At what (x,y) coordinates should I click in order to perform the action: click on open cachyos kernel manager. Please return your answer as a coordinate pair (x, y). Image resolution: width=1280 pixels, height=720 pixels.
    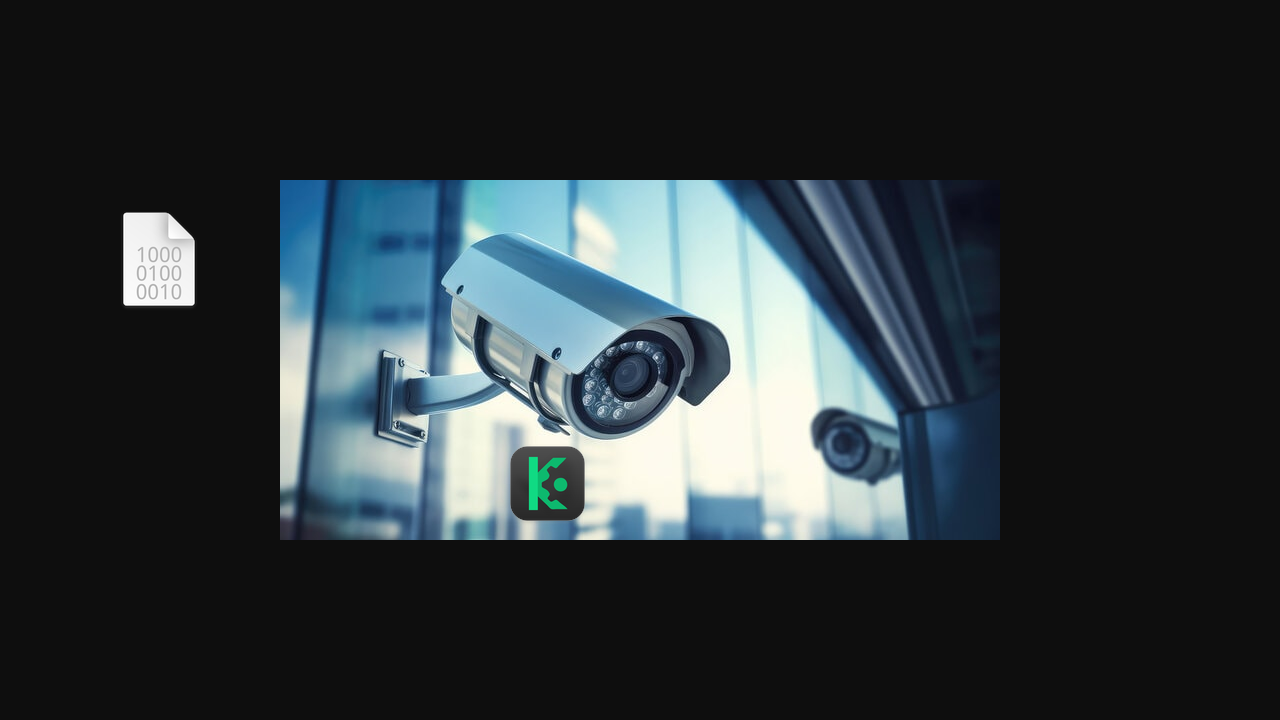
    Looking at the image, I should click on (547, 483).